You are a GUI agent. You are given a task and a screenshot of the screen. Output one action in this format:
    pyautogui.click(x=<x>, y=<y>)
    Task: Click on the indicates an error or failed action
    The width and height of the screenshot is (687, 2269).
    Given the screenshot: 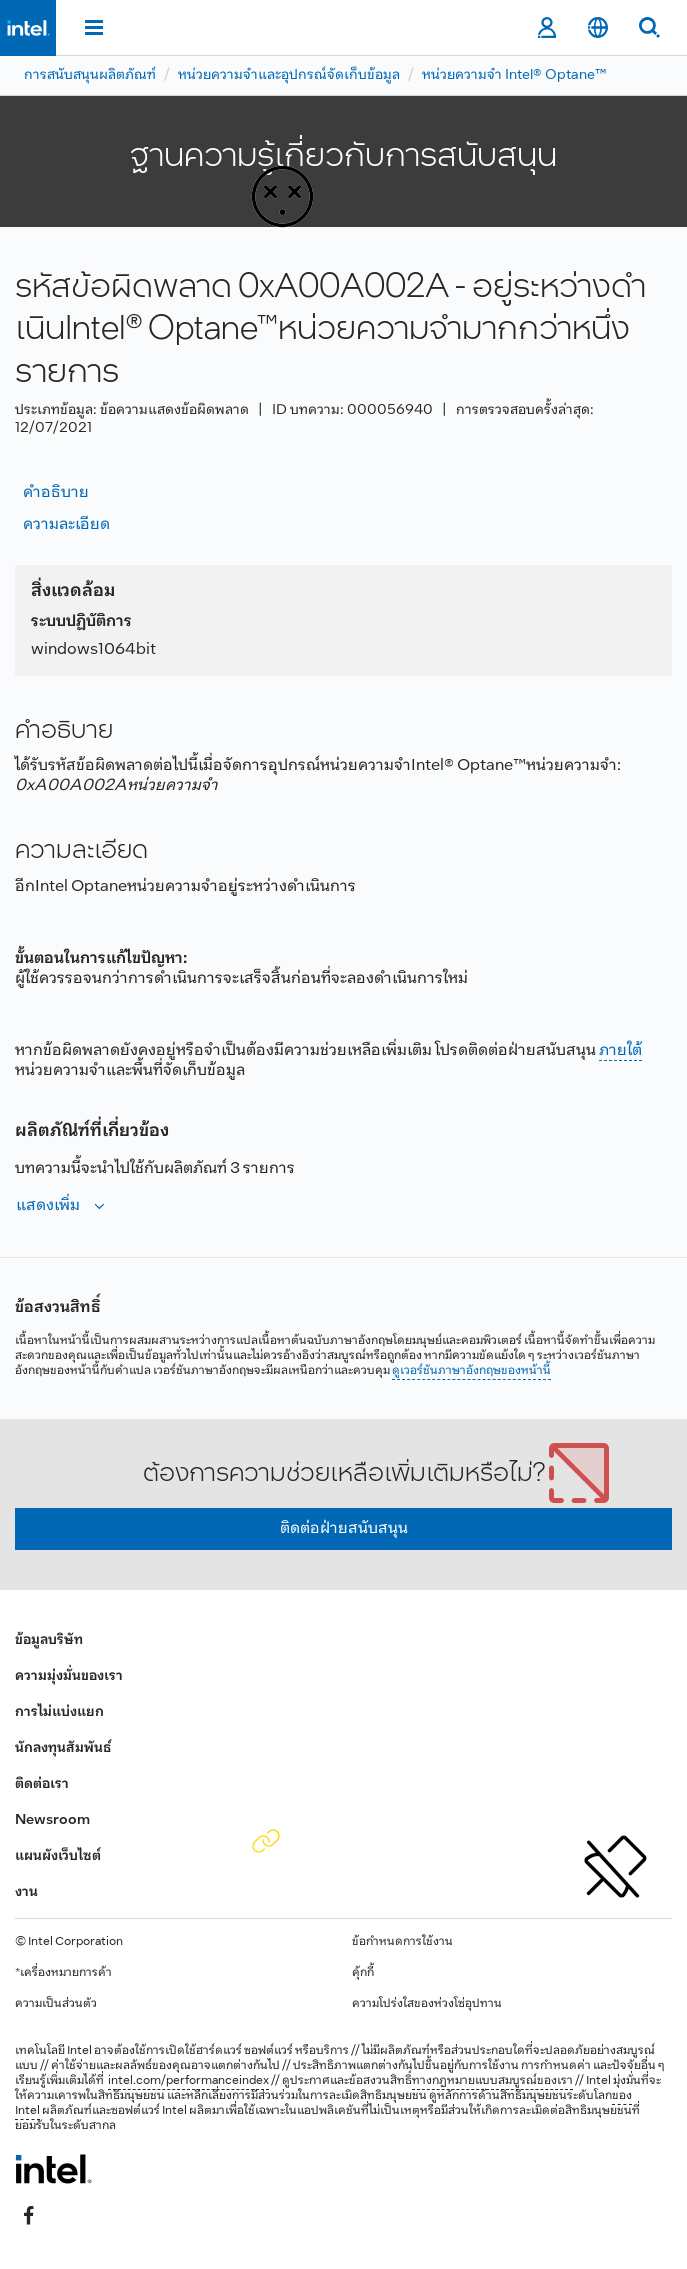 What is the action you would take?
    pyautogui.click(x=282, y=196)
    